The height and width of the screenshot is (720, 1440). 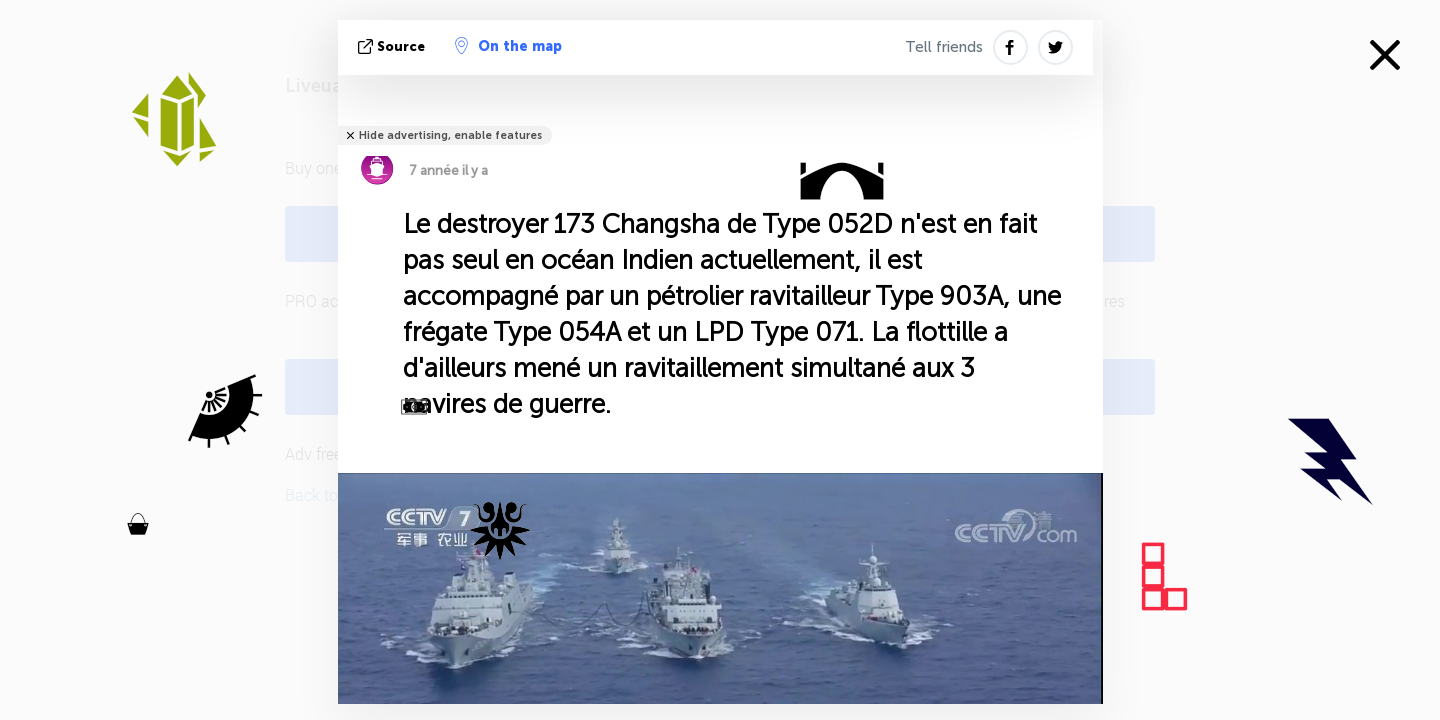 What do you see at coordinates (1330, 461) in the screenshot?
I see `activate power boost or turbo mode` at bounding box center [1330, 461].